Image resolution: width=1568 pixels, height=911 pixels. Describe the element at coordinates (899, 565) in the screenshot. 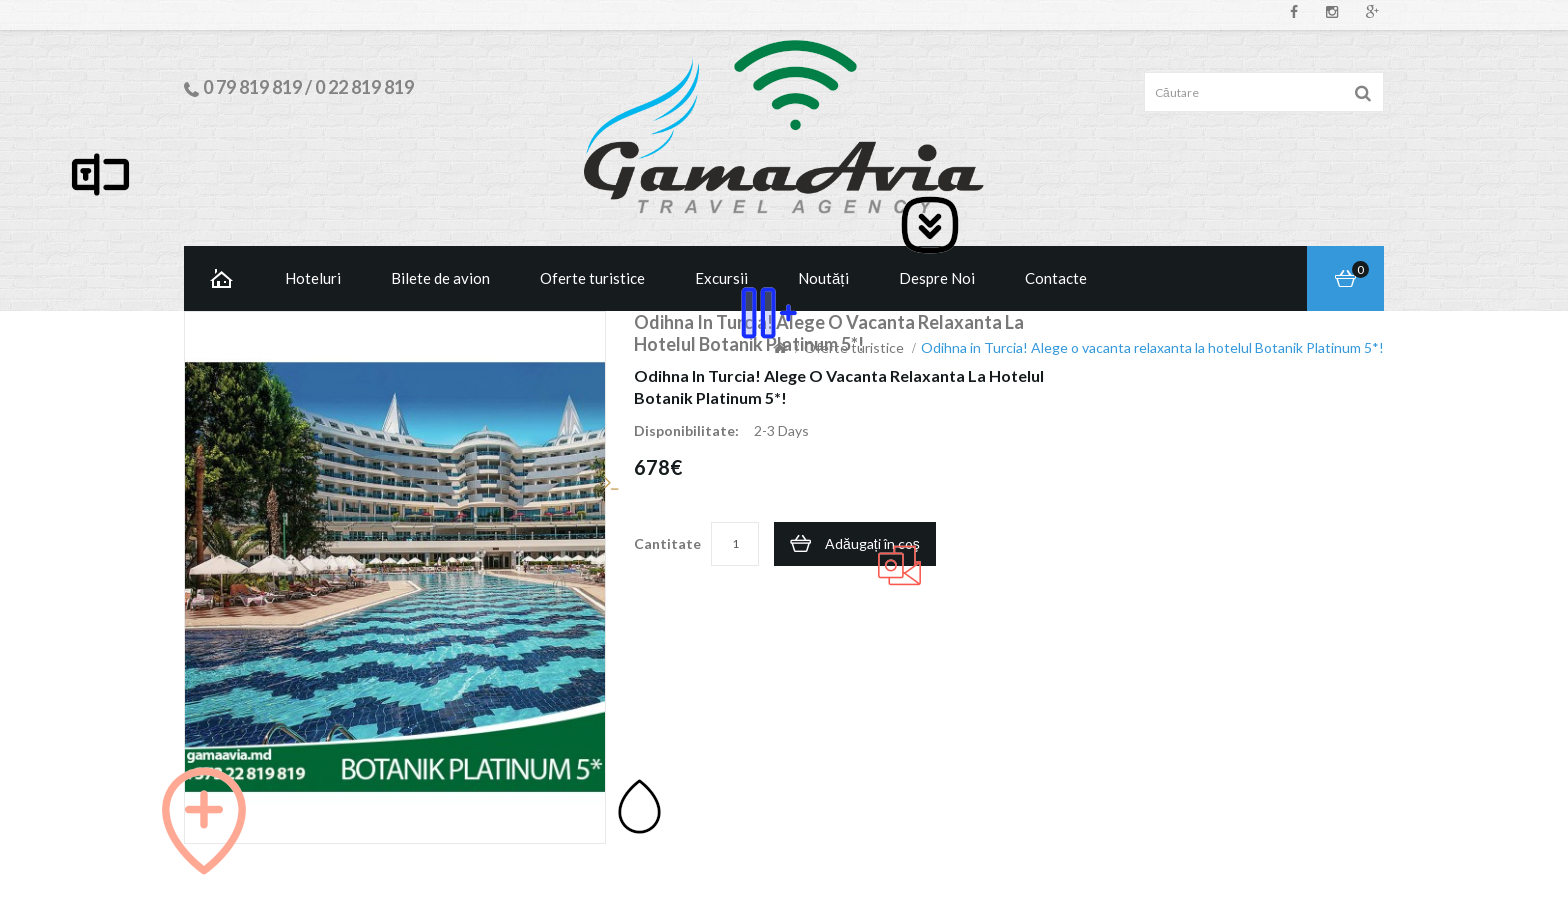

I see `open microsoft outlook email` at that location.